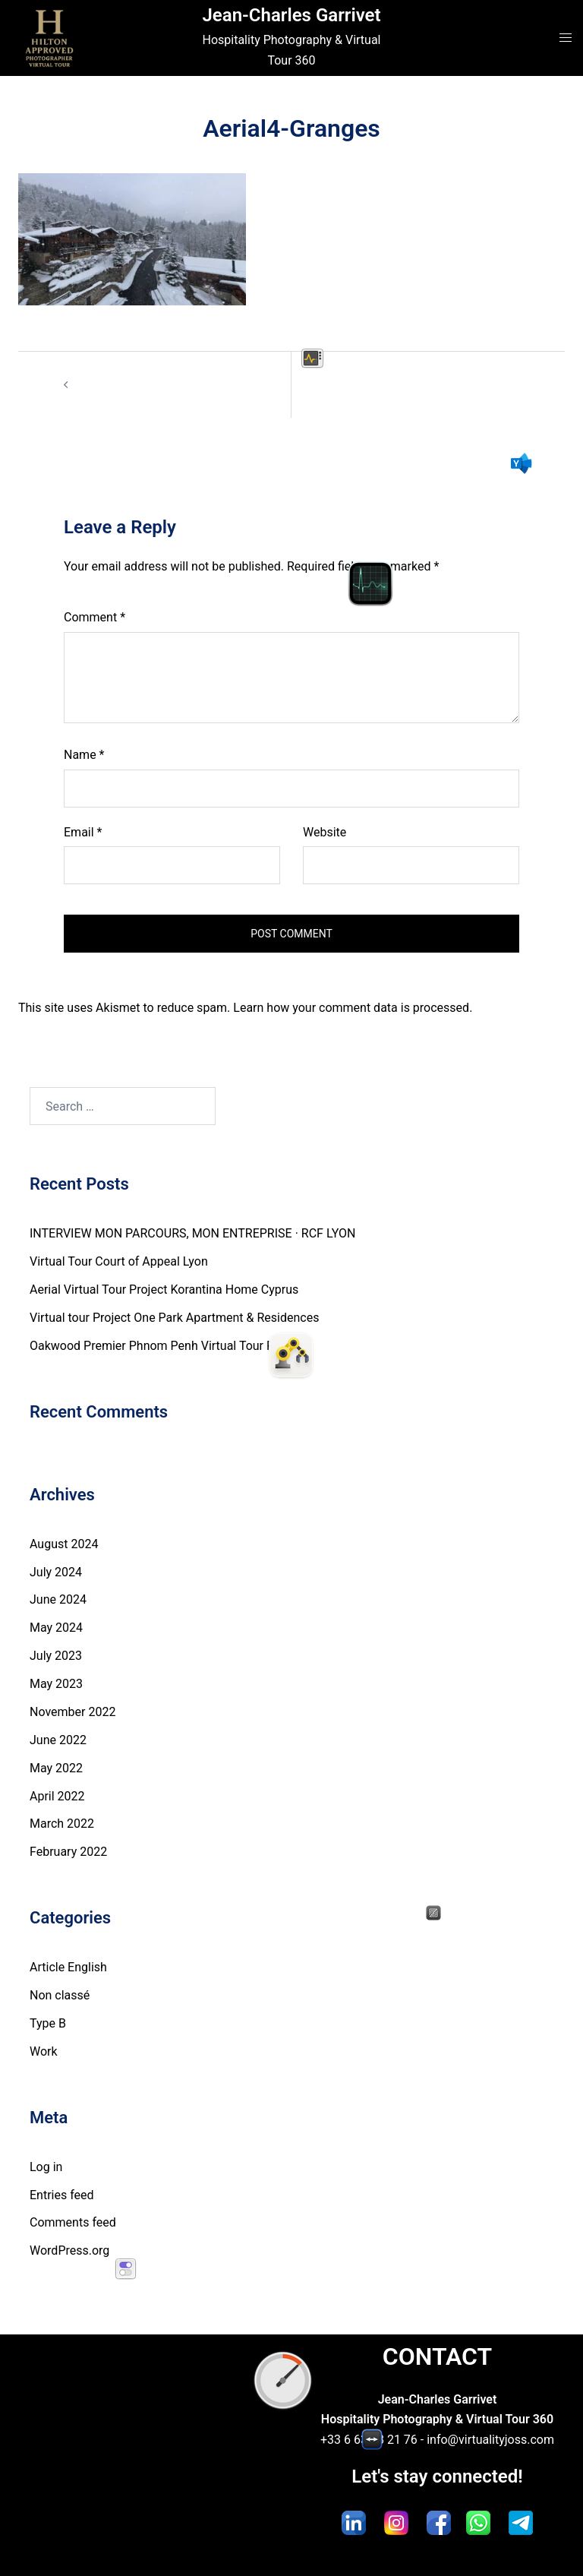 This screenshot has height=2576, width=583. What do you see at coordinates (372, 2439) in the screenshot?
I see `open TeamViewer for remote desktop access` at bounding box center [372, 2439].